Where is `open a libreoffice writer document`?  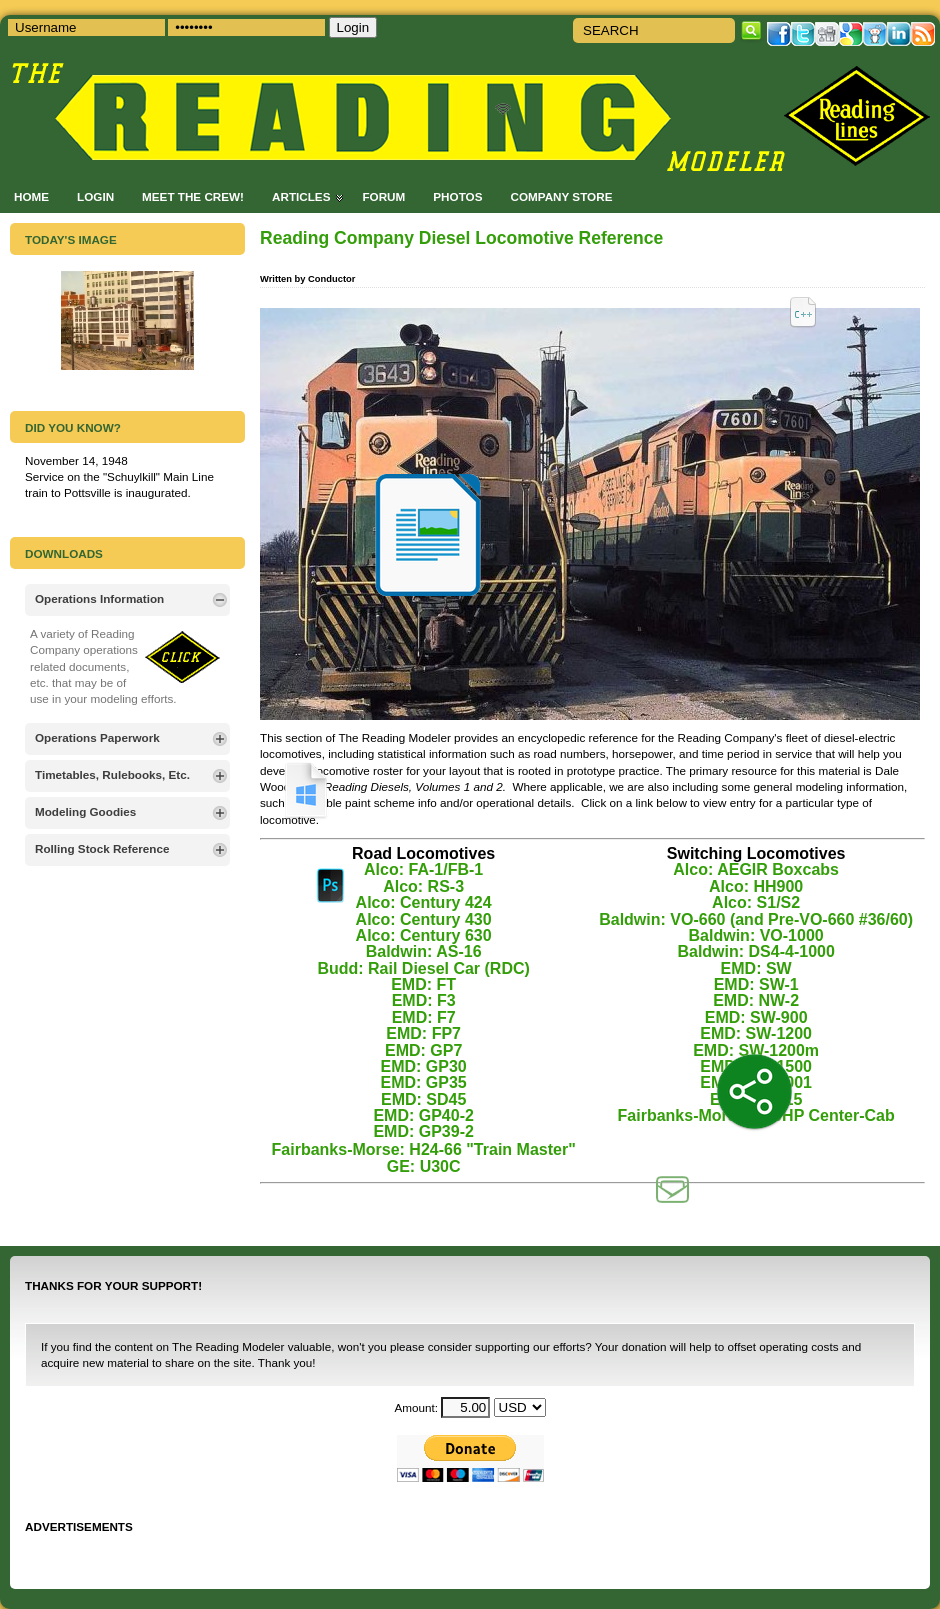 open a libreoffice writer document is located at coordinates (428, 535).